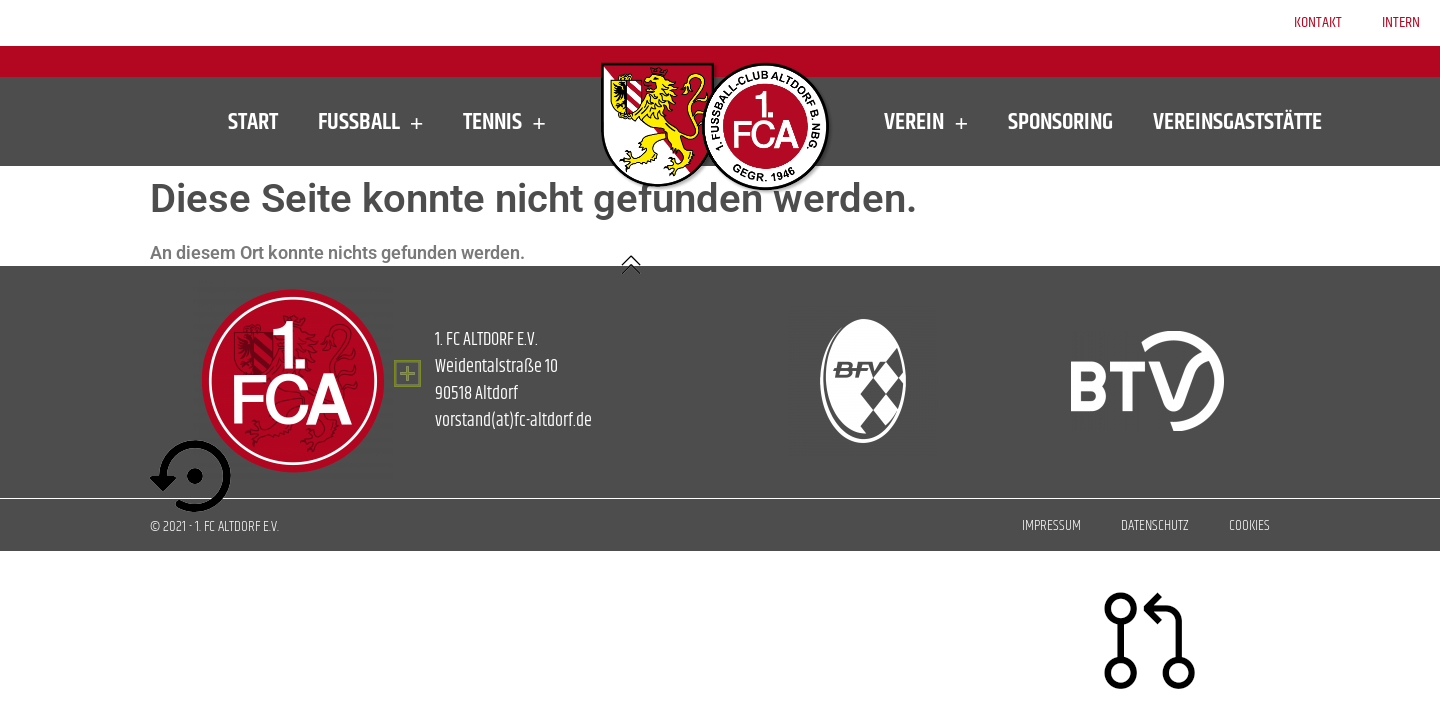 This screenshot has width=1440, height=720. Describe the element at coordinates (1149, 637) in the screenshot. I see `create a new pull request` at that location.